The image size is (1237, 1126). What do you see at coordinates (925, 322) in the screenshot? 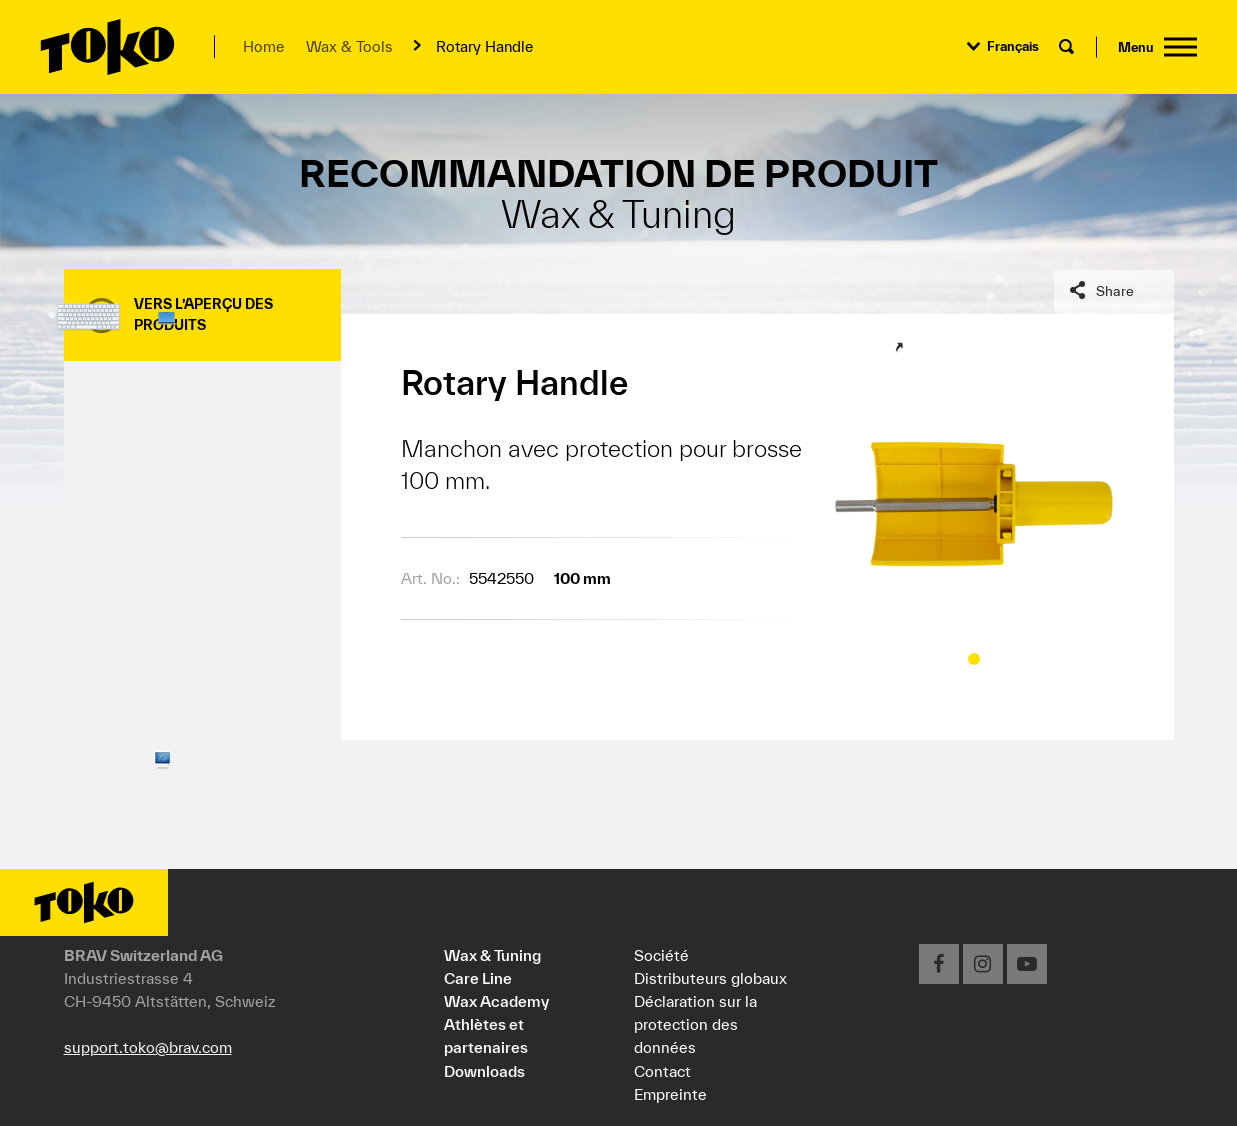
I see `indicates a file or folder alias/shortcut` at bounding box center [925, 322].